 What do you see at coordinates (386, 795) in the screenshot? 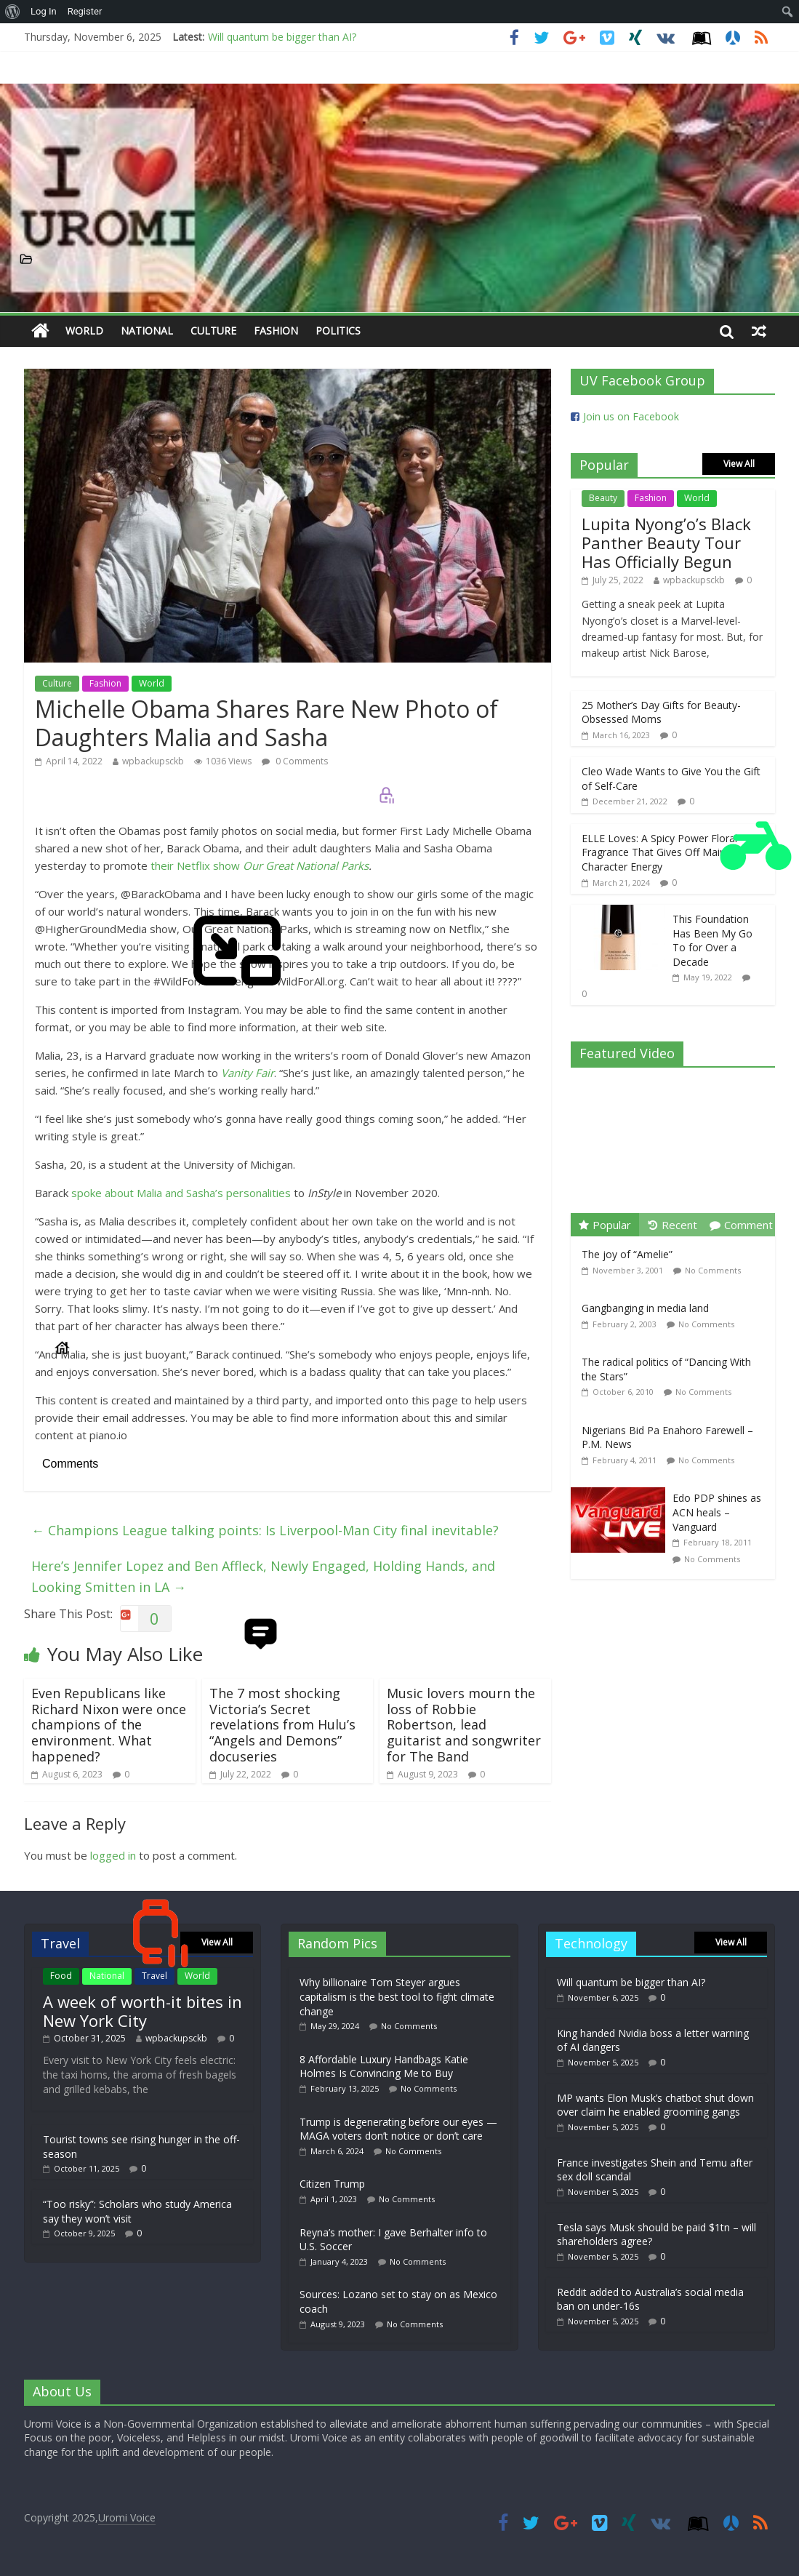
I see `pause secure session or locked process` at bounding box center [386, 795].